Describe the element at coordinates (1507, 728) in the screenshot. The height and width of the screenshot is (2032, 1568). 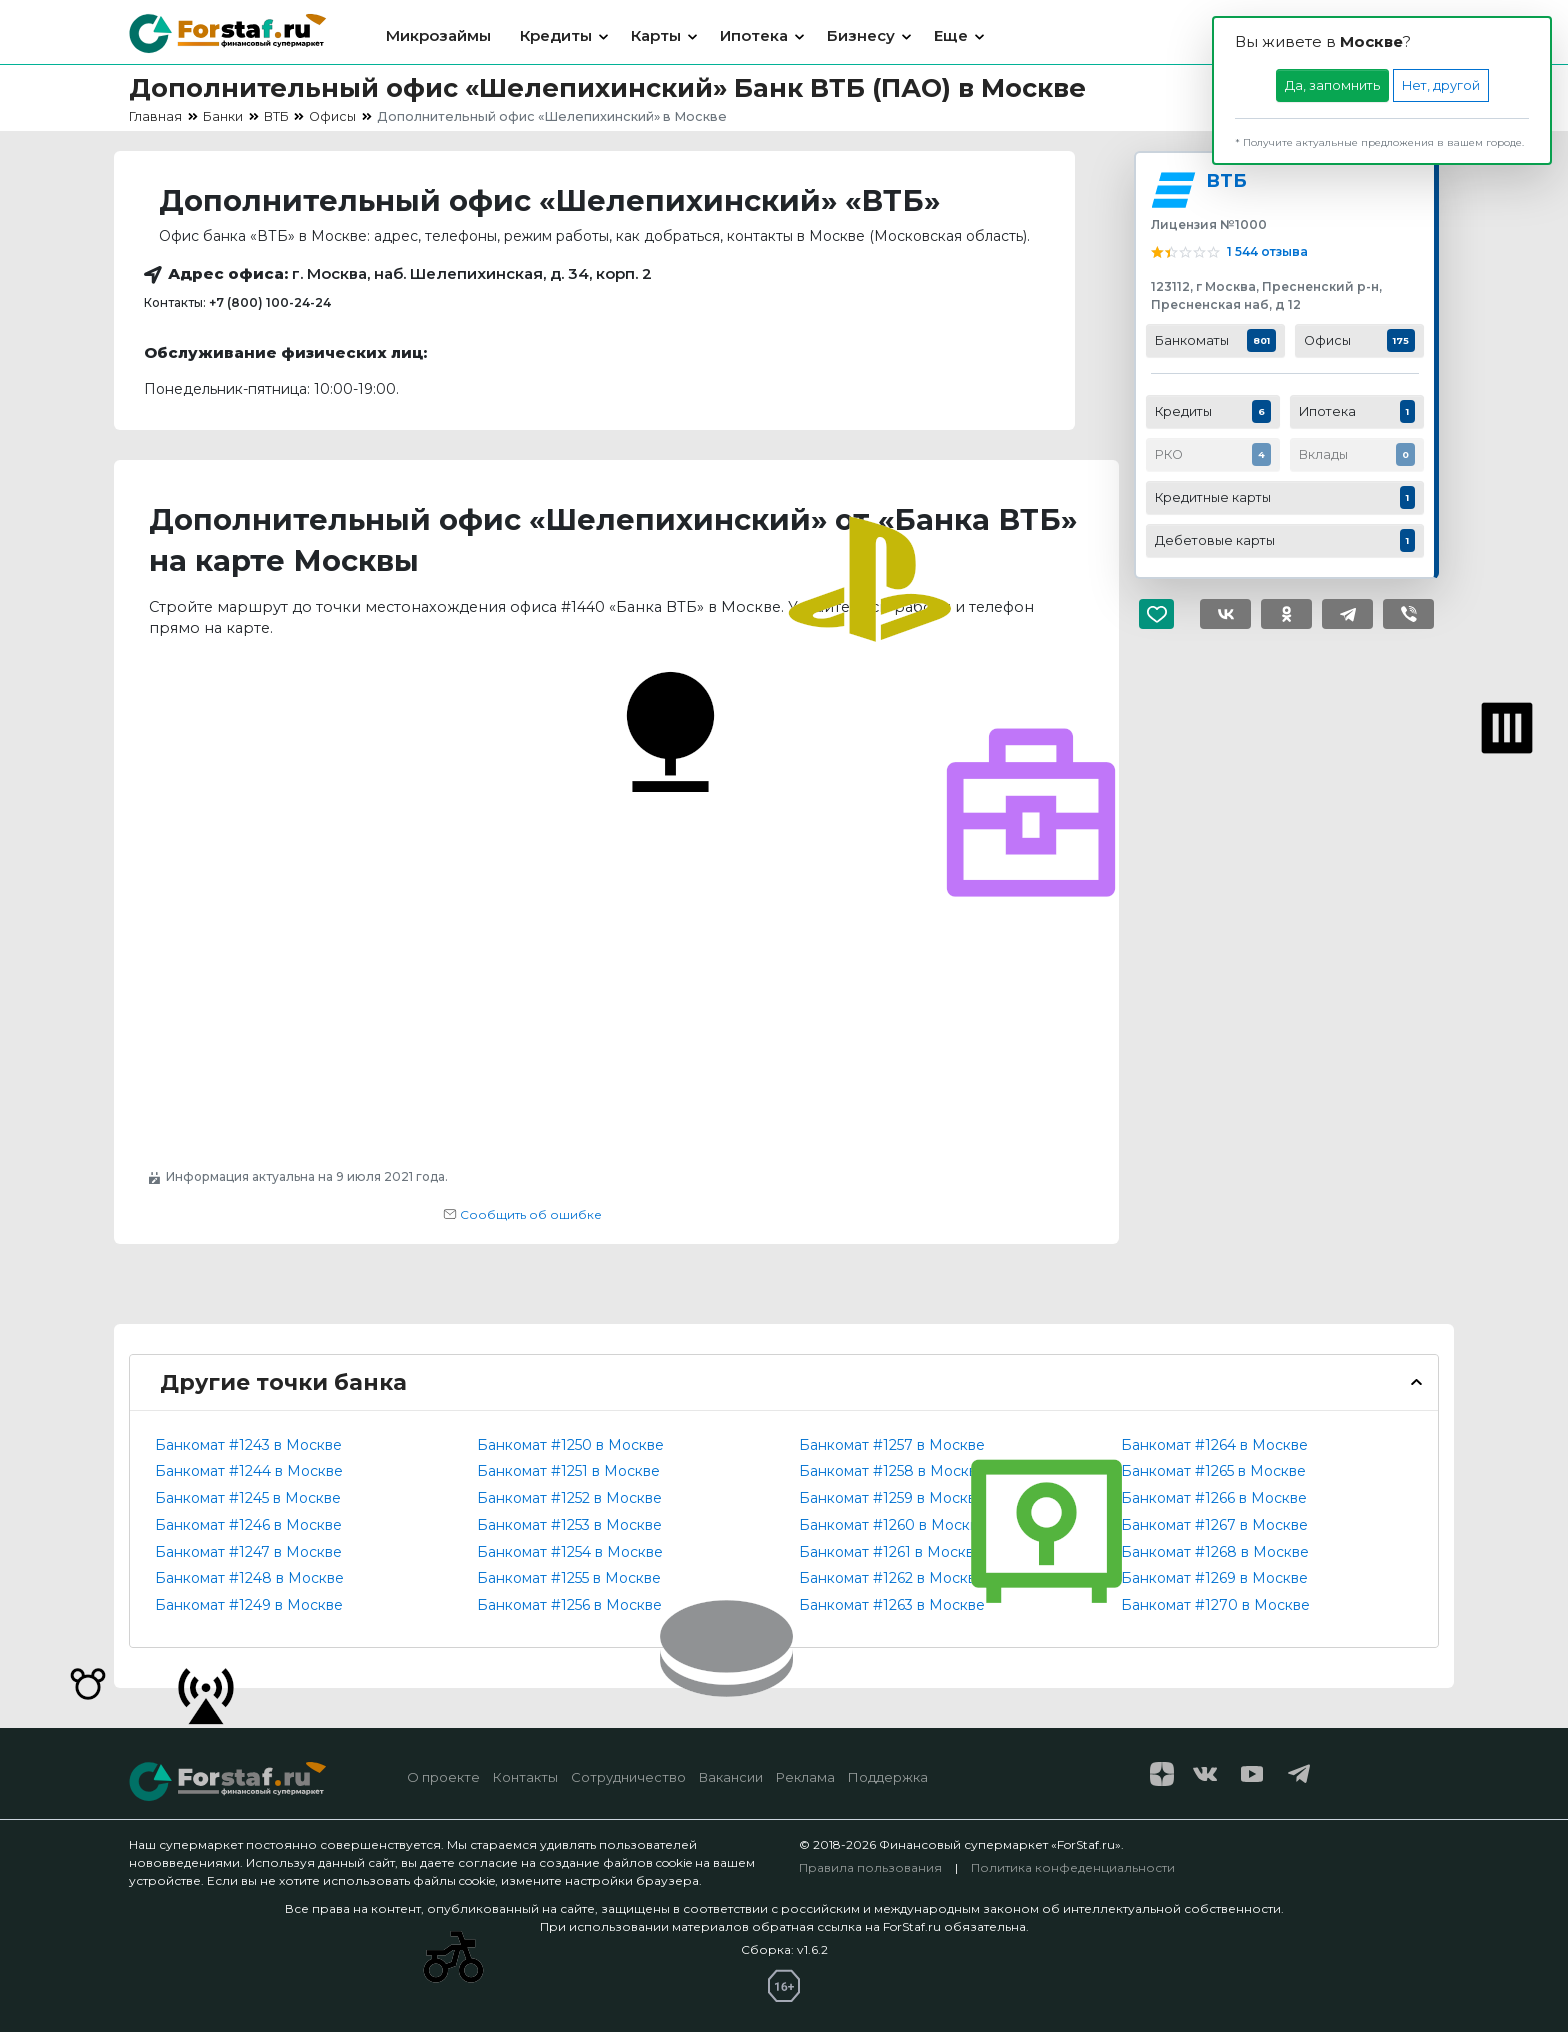
I see `switch to vertical column layout` at that location.